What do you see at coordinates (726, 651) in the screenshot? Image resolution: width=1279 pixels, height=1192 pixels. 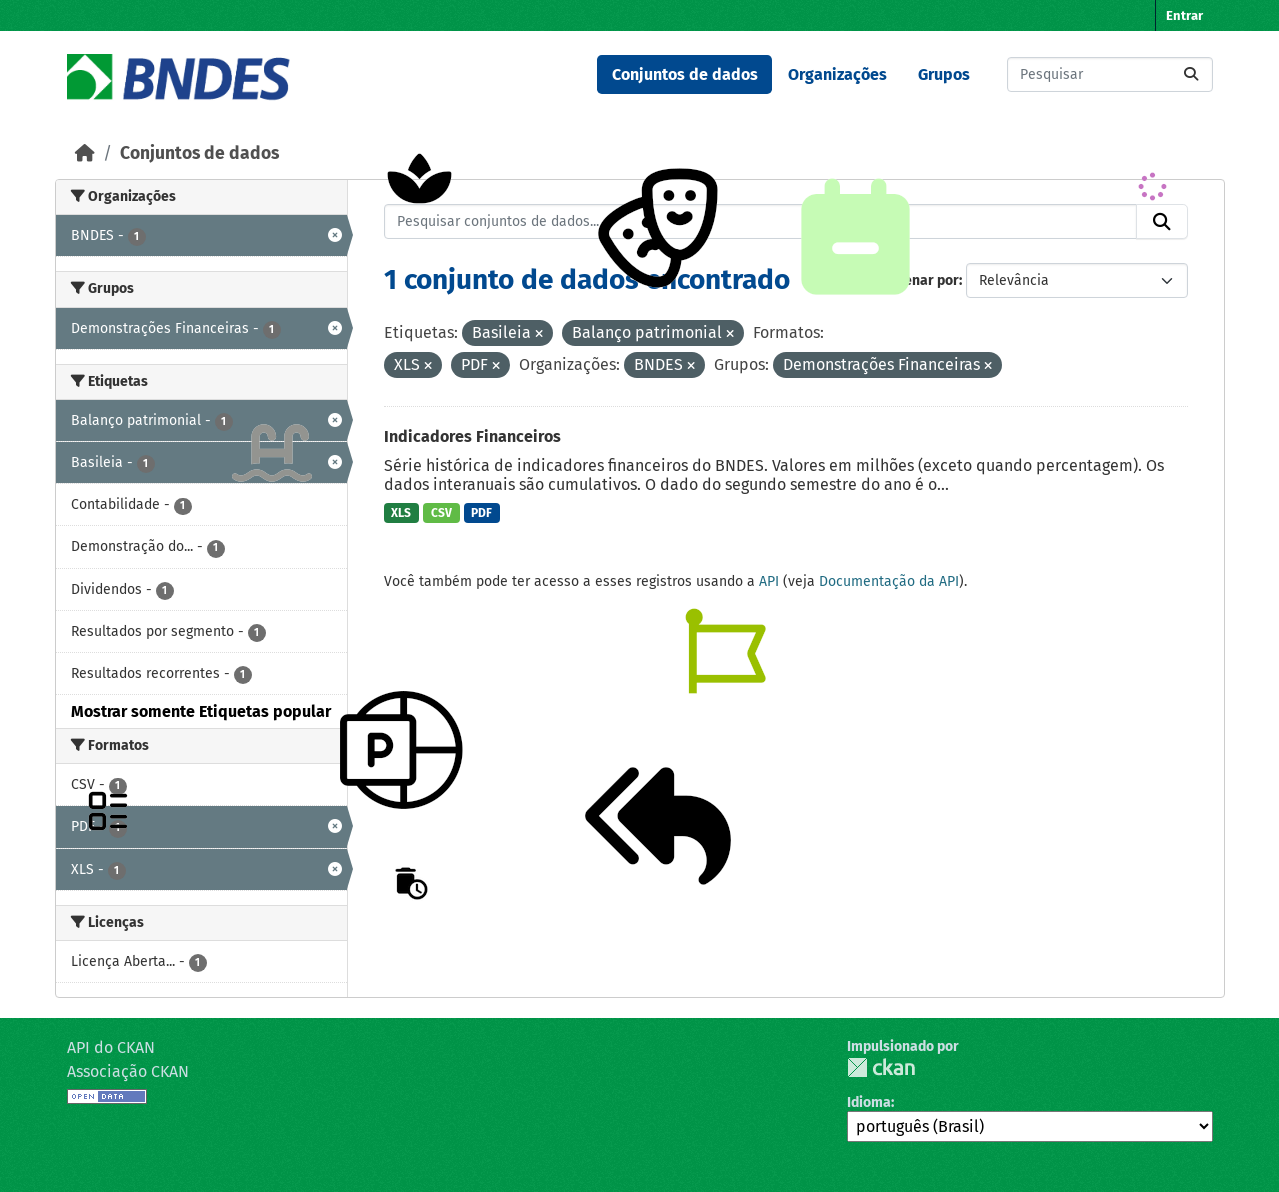 I see `font awesome brand logo` at bounding box center [726, 651].